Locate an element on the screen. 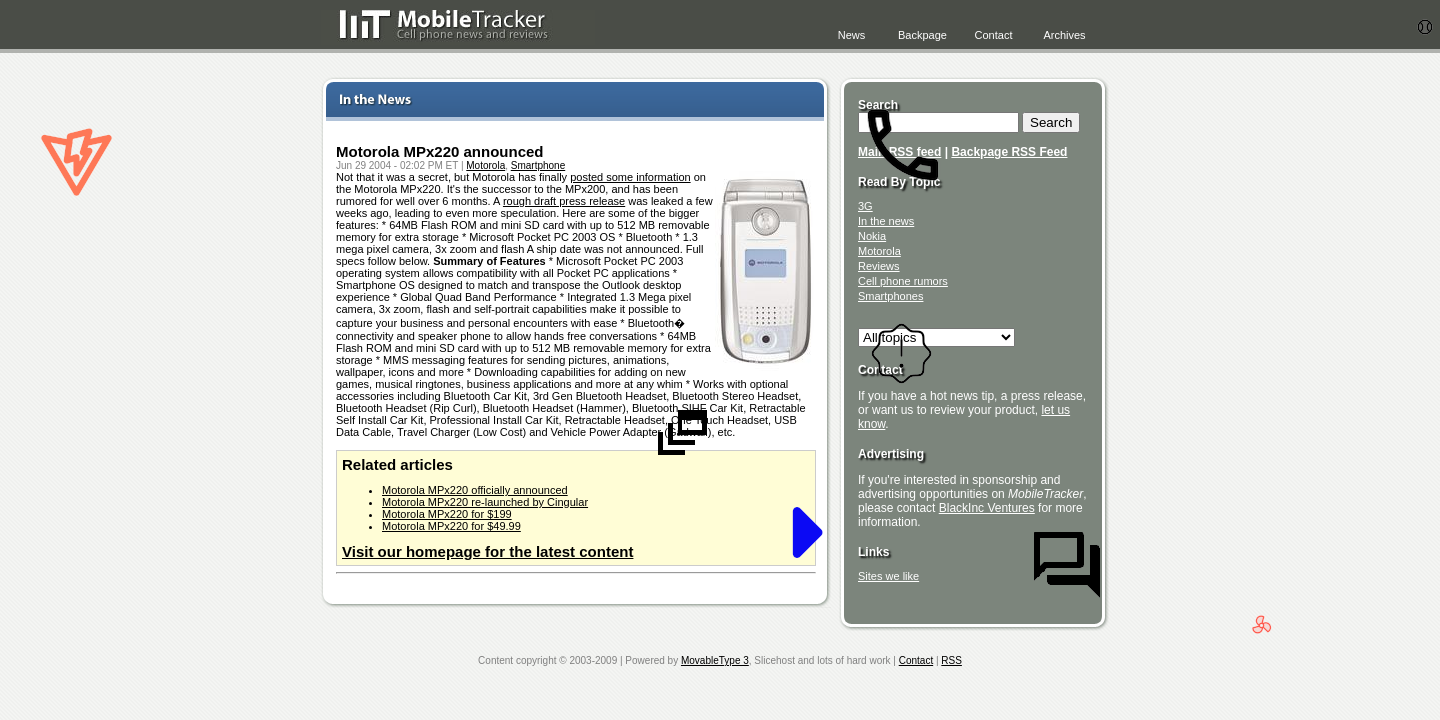 The width and height of the screenshot is (1440, 720). make a phone call is located at coordinates (903, 145).